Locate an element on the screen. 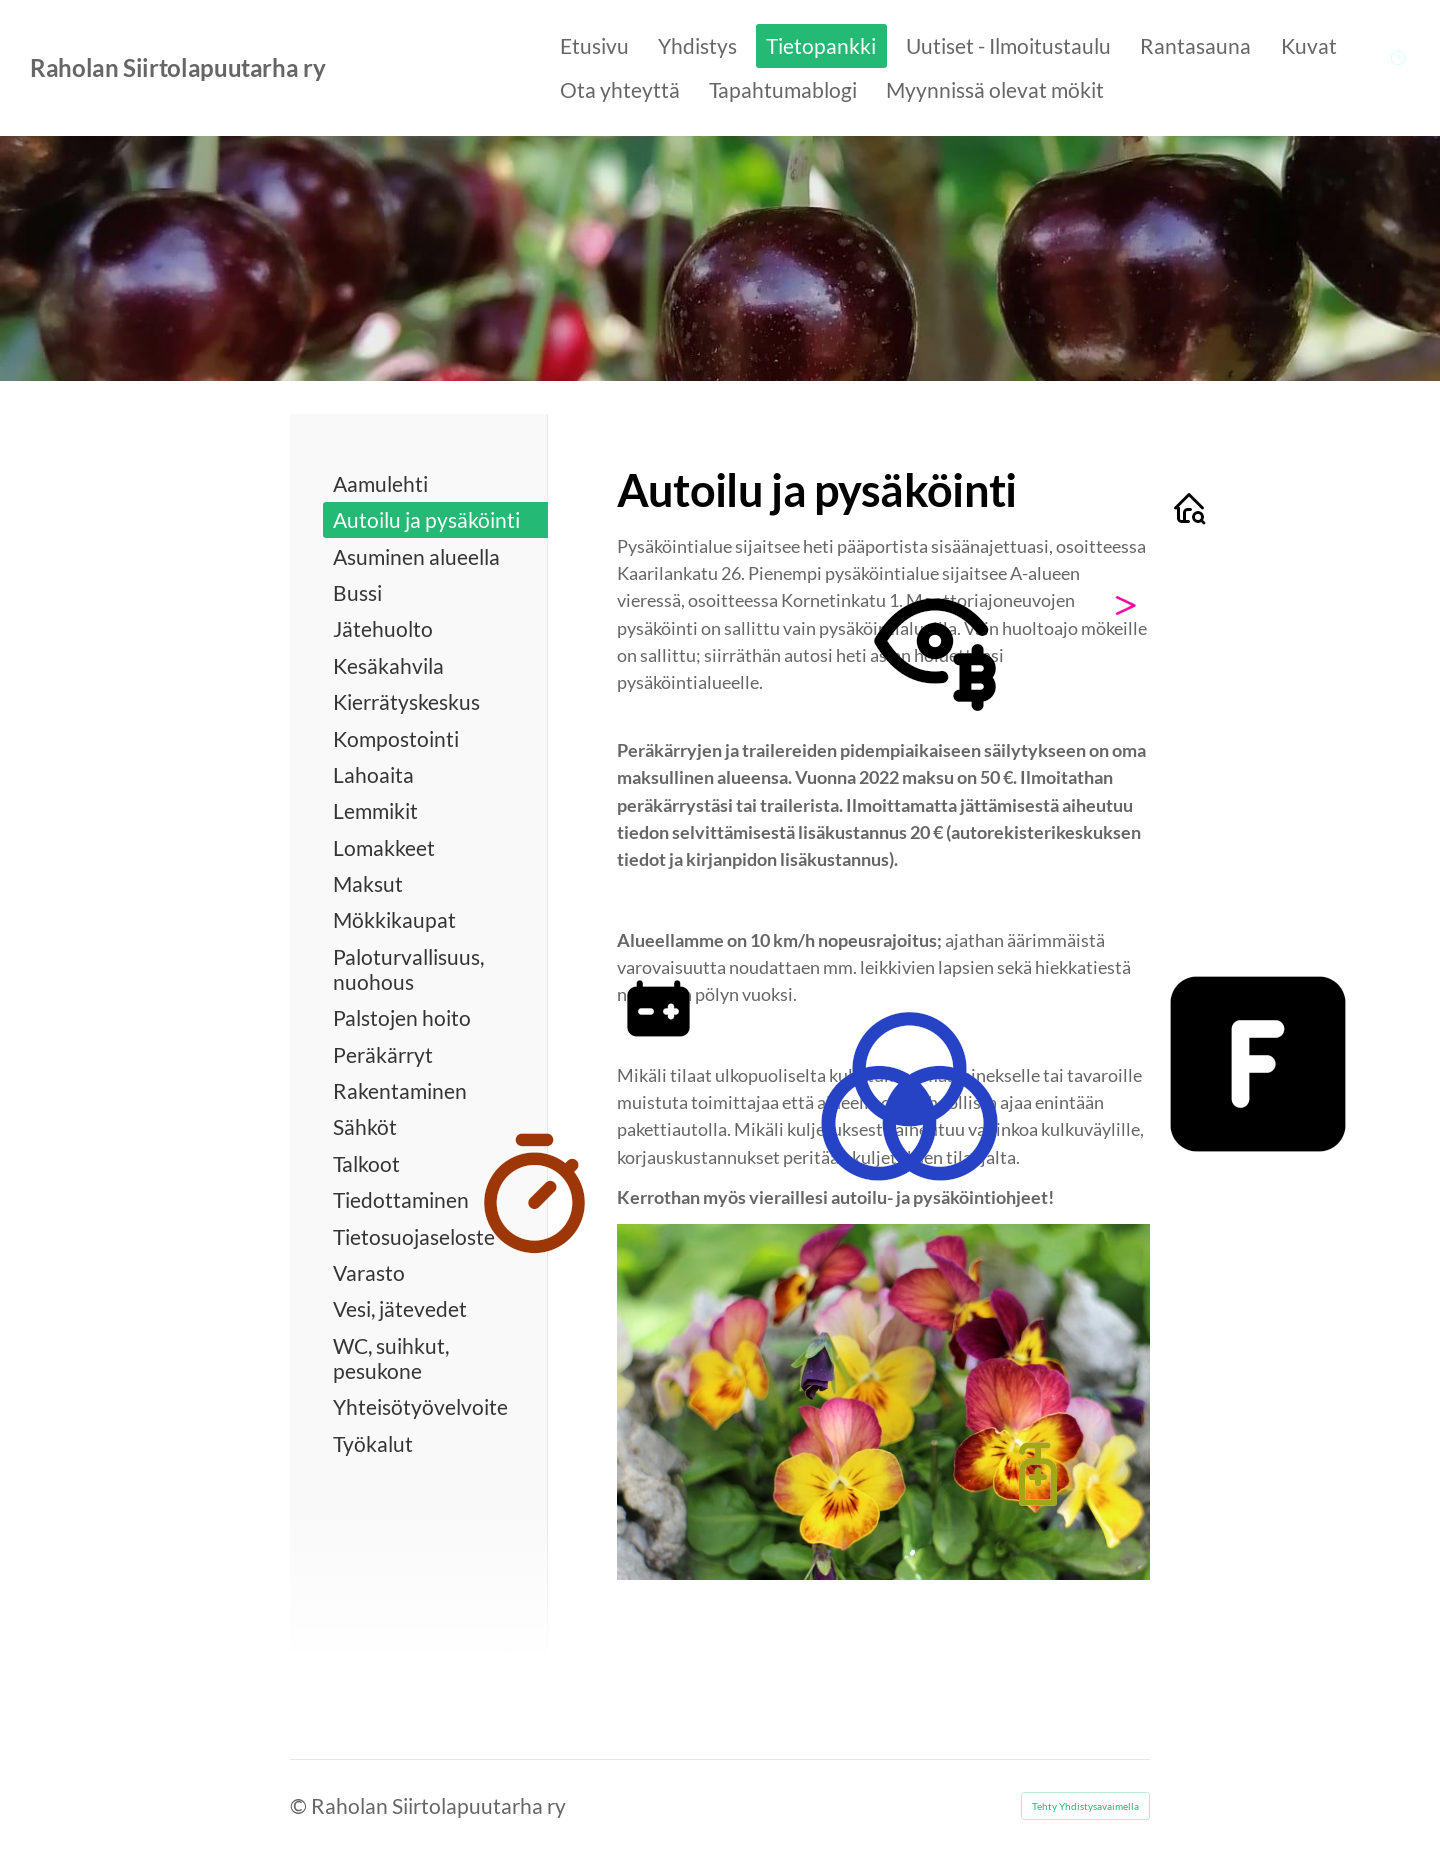 This screenshot has width=1440, height=1863. start or stop a timer is located at coordinates (534, 1196).